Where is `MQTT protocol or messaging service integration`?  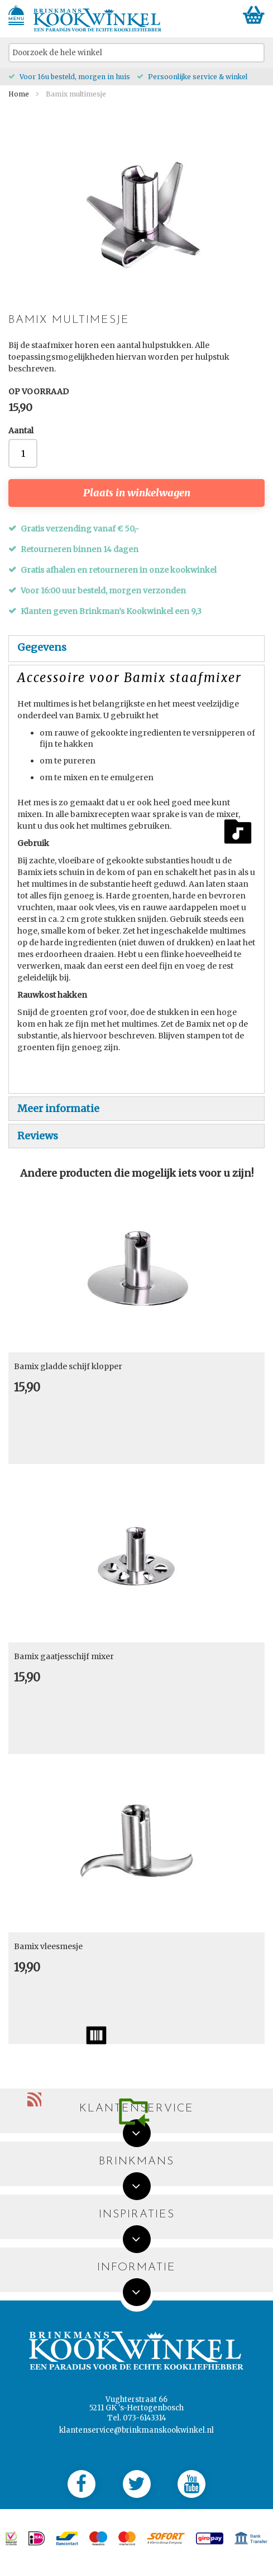 MQTT protocol or messaging service integration is located at coordinates (34, 2099).